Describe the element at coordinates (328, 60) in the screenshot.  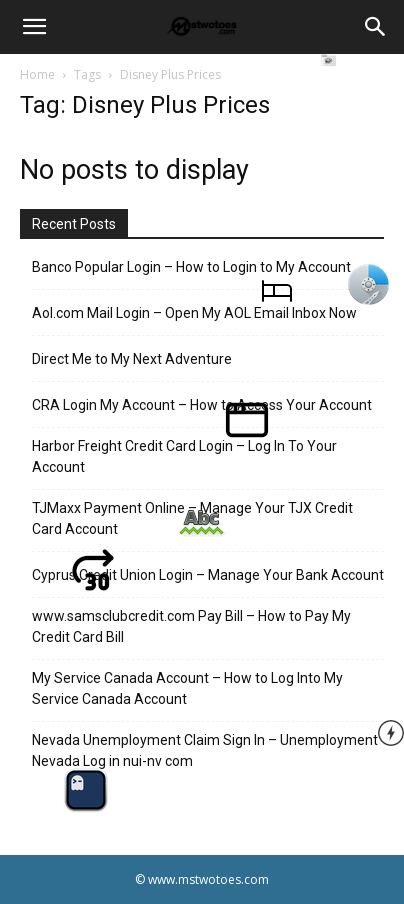
I see `open your meme collection folder` at that location.